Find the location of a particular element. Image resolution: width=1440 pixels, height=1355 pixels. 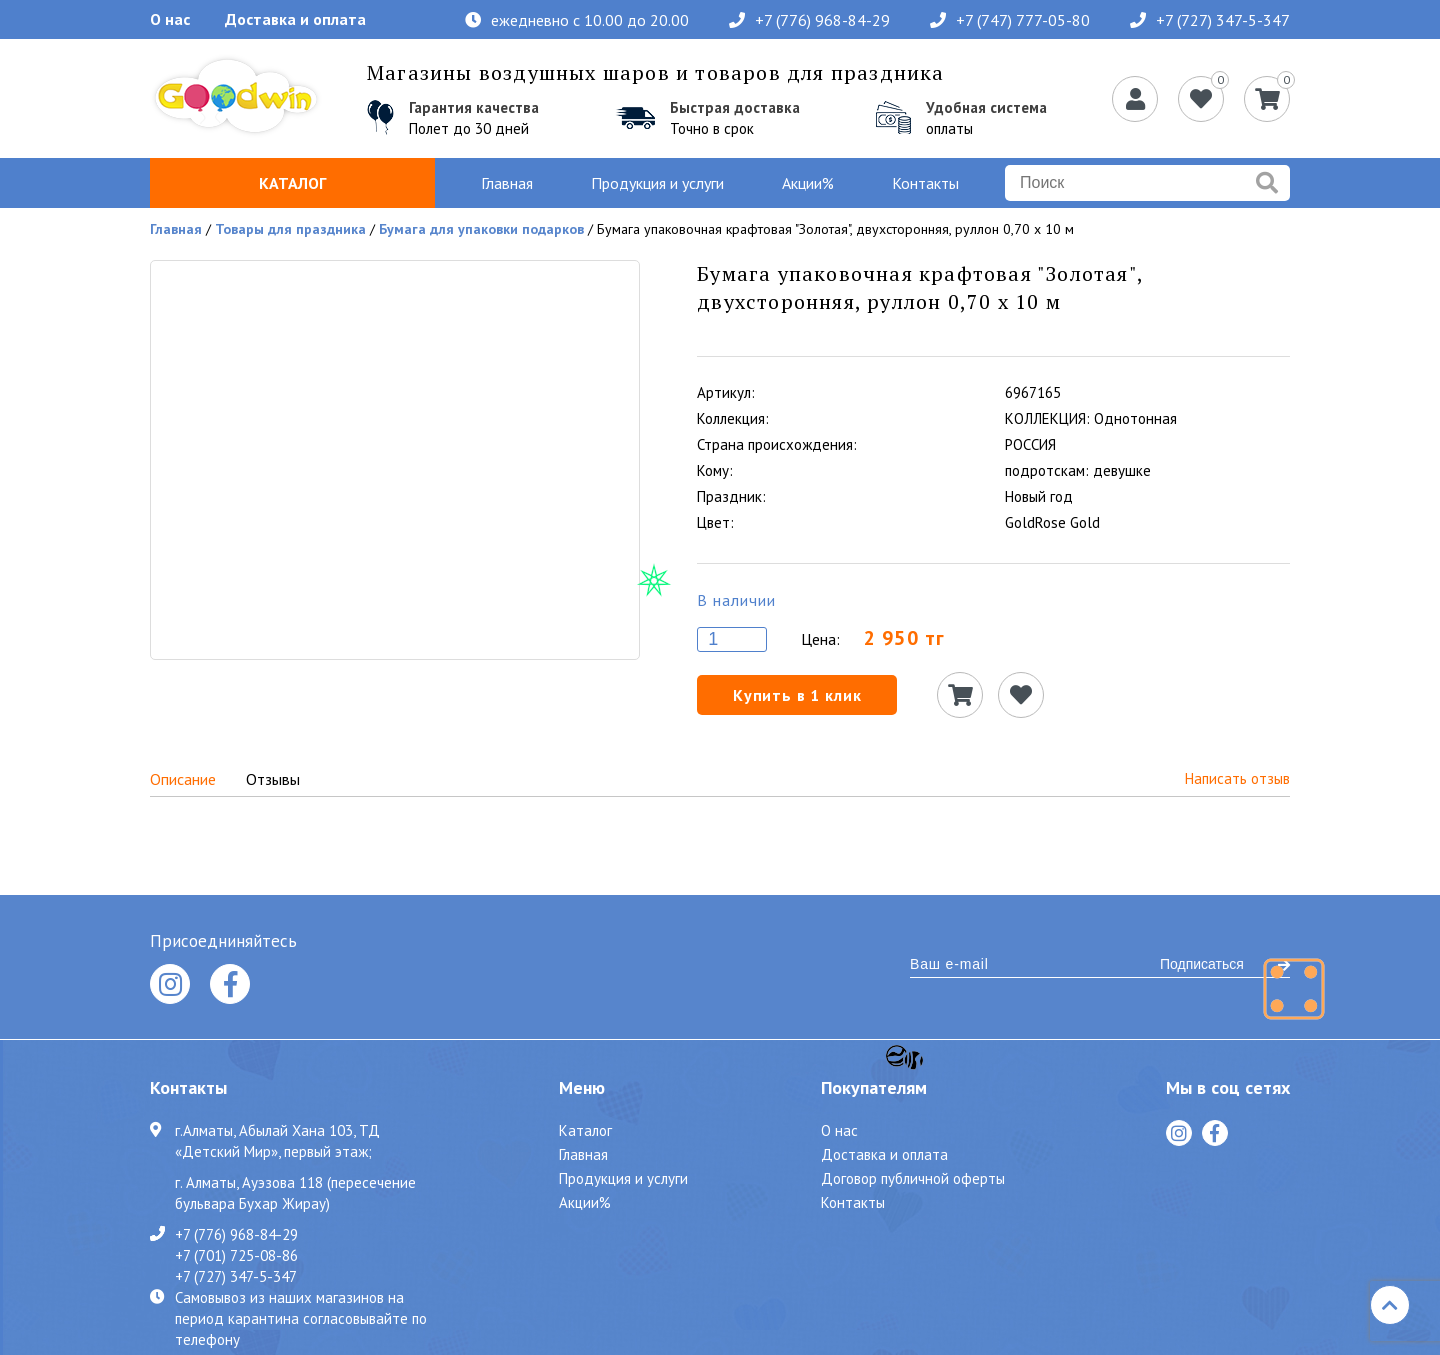

a seven-pointed star symbol for mystical or magical elements is located at coordinates (654, 580).